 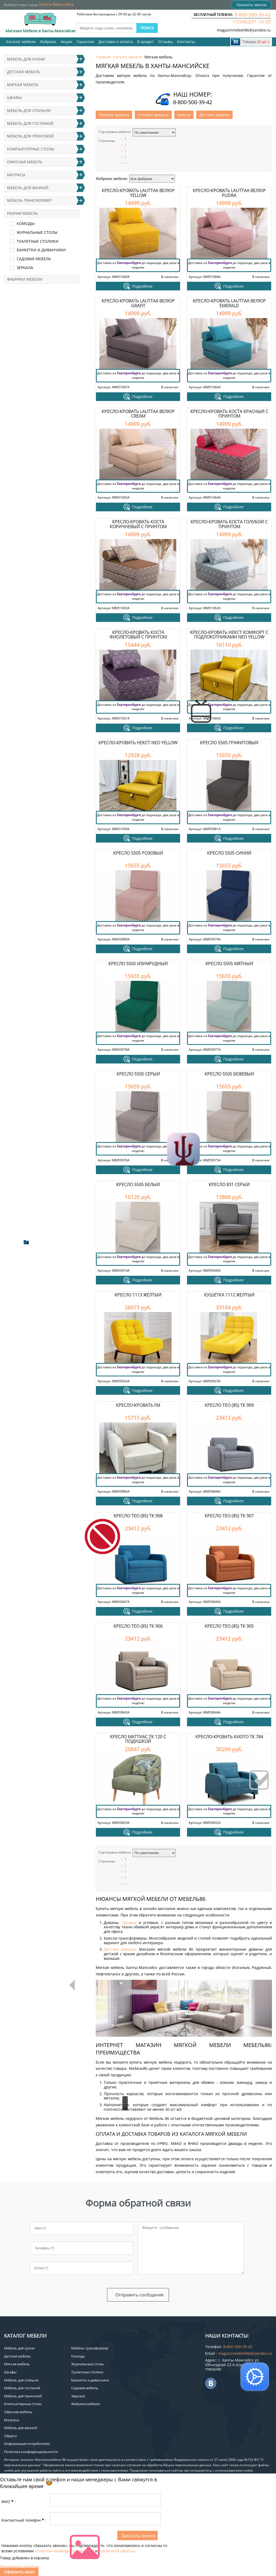 What do you see at coordinates (73, 1985) in the screenshot?
I see `navigate to the previous item or screen` at bounding box center [73, 1985].